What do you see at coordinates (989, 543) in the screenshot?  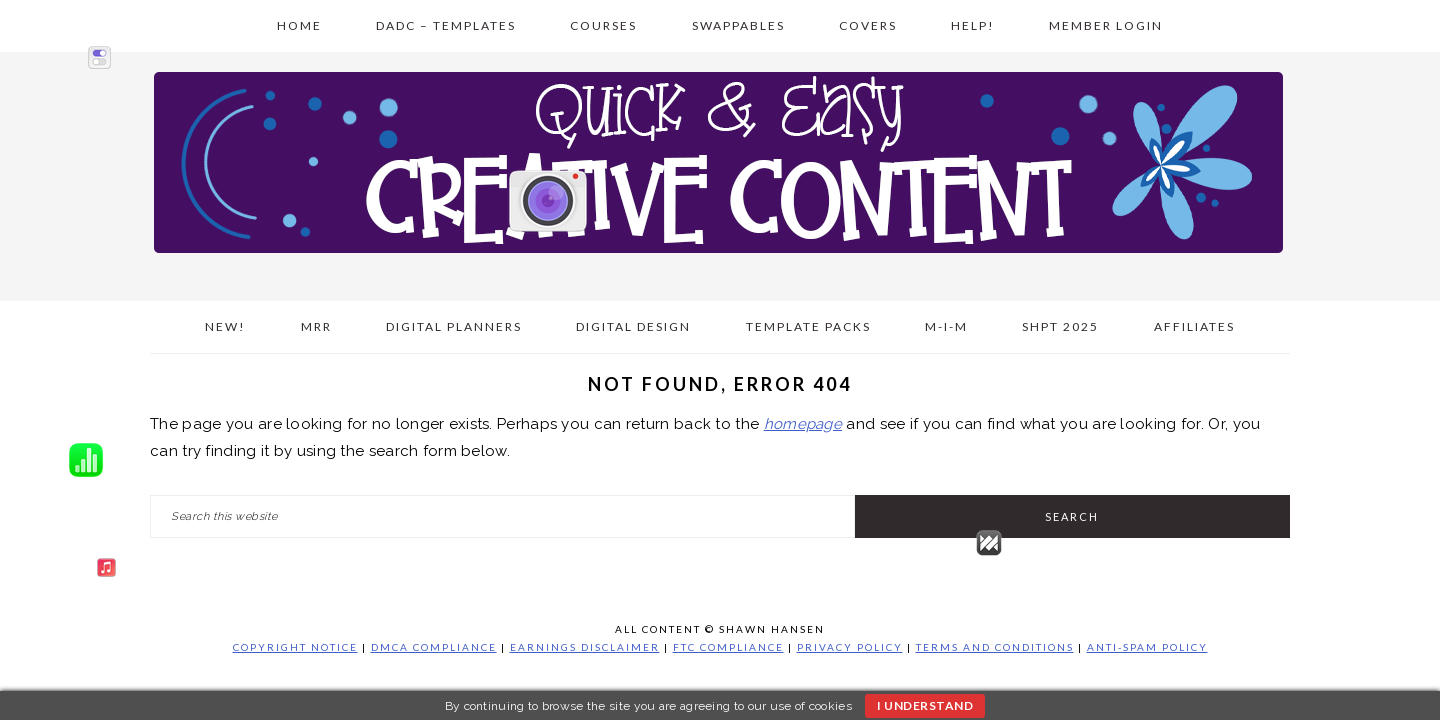 I see `launch Dota Underlords game` at bounding box center [989, 543].